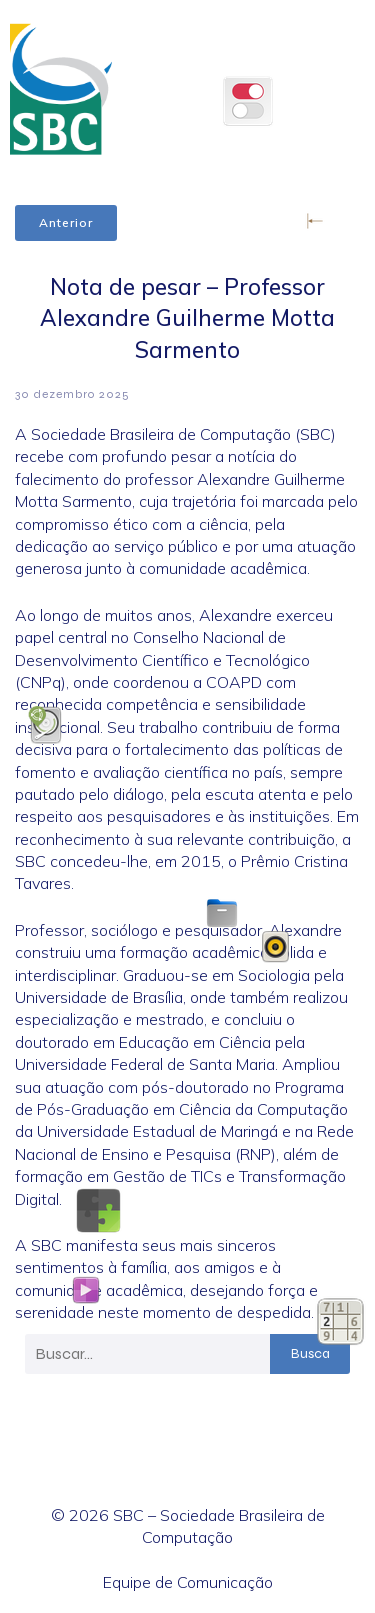 The height and width of the screenshot is (1613, 375). Describe the element at coordinates (275, 946) in the screenshot. I see `open sound or audio settings panel` at that location.